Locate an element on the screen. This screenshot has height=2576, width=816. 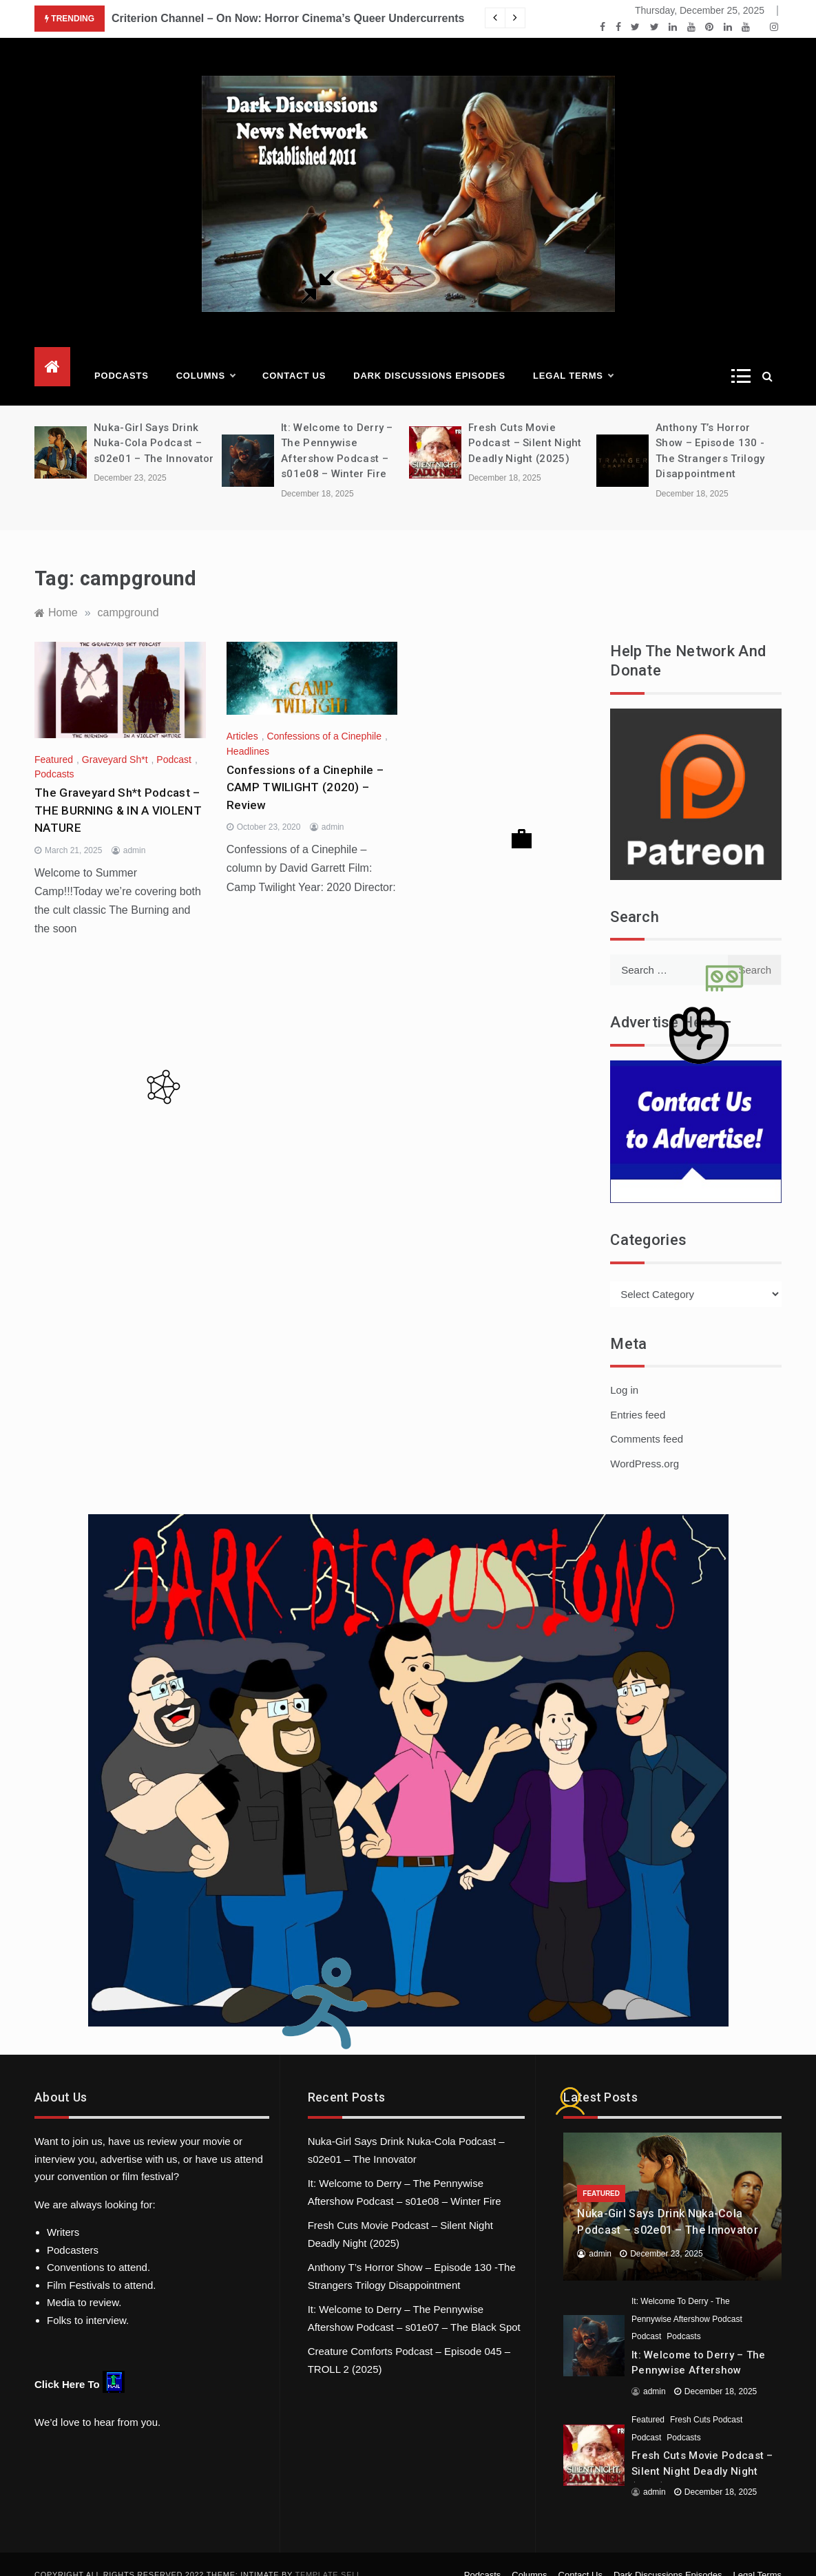
access work-related files or documents is located at coordinates (521, 839).